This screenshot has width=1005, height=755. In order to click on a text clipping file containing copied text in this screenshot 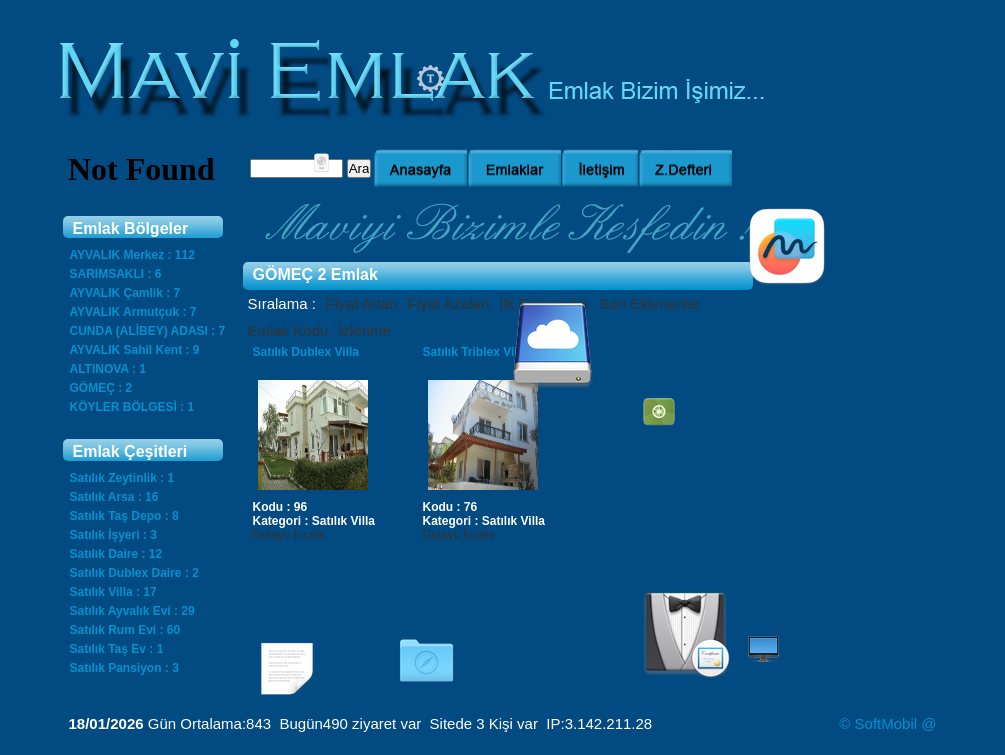, I will do `click(287, 670)`.